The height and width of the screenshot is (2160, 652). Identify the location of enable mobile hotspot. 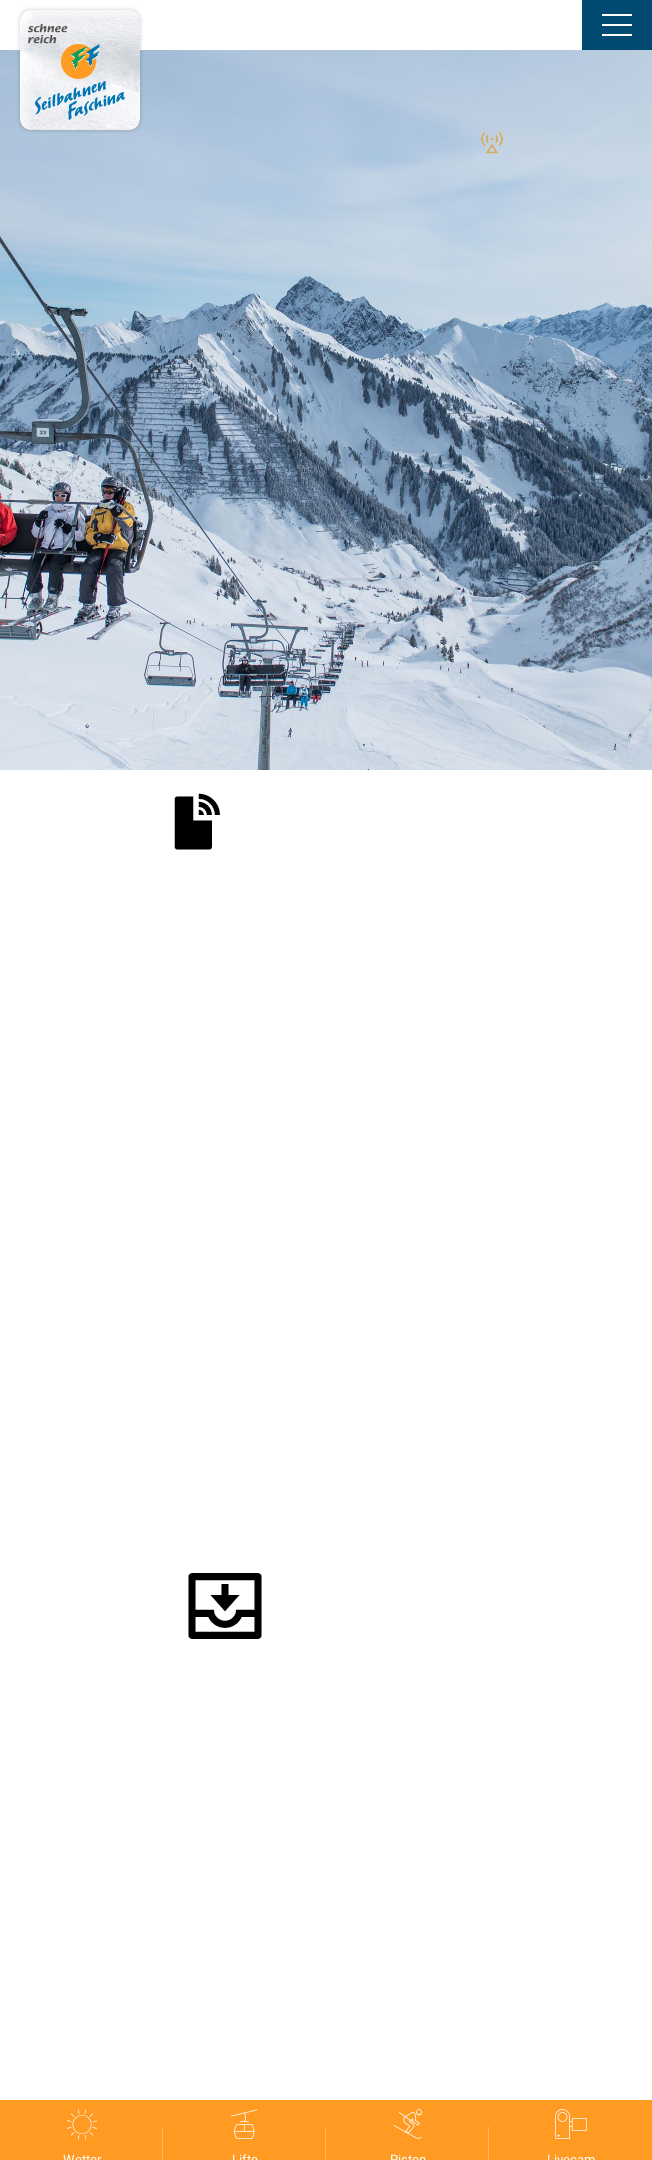
(196, 823).